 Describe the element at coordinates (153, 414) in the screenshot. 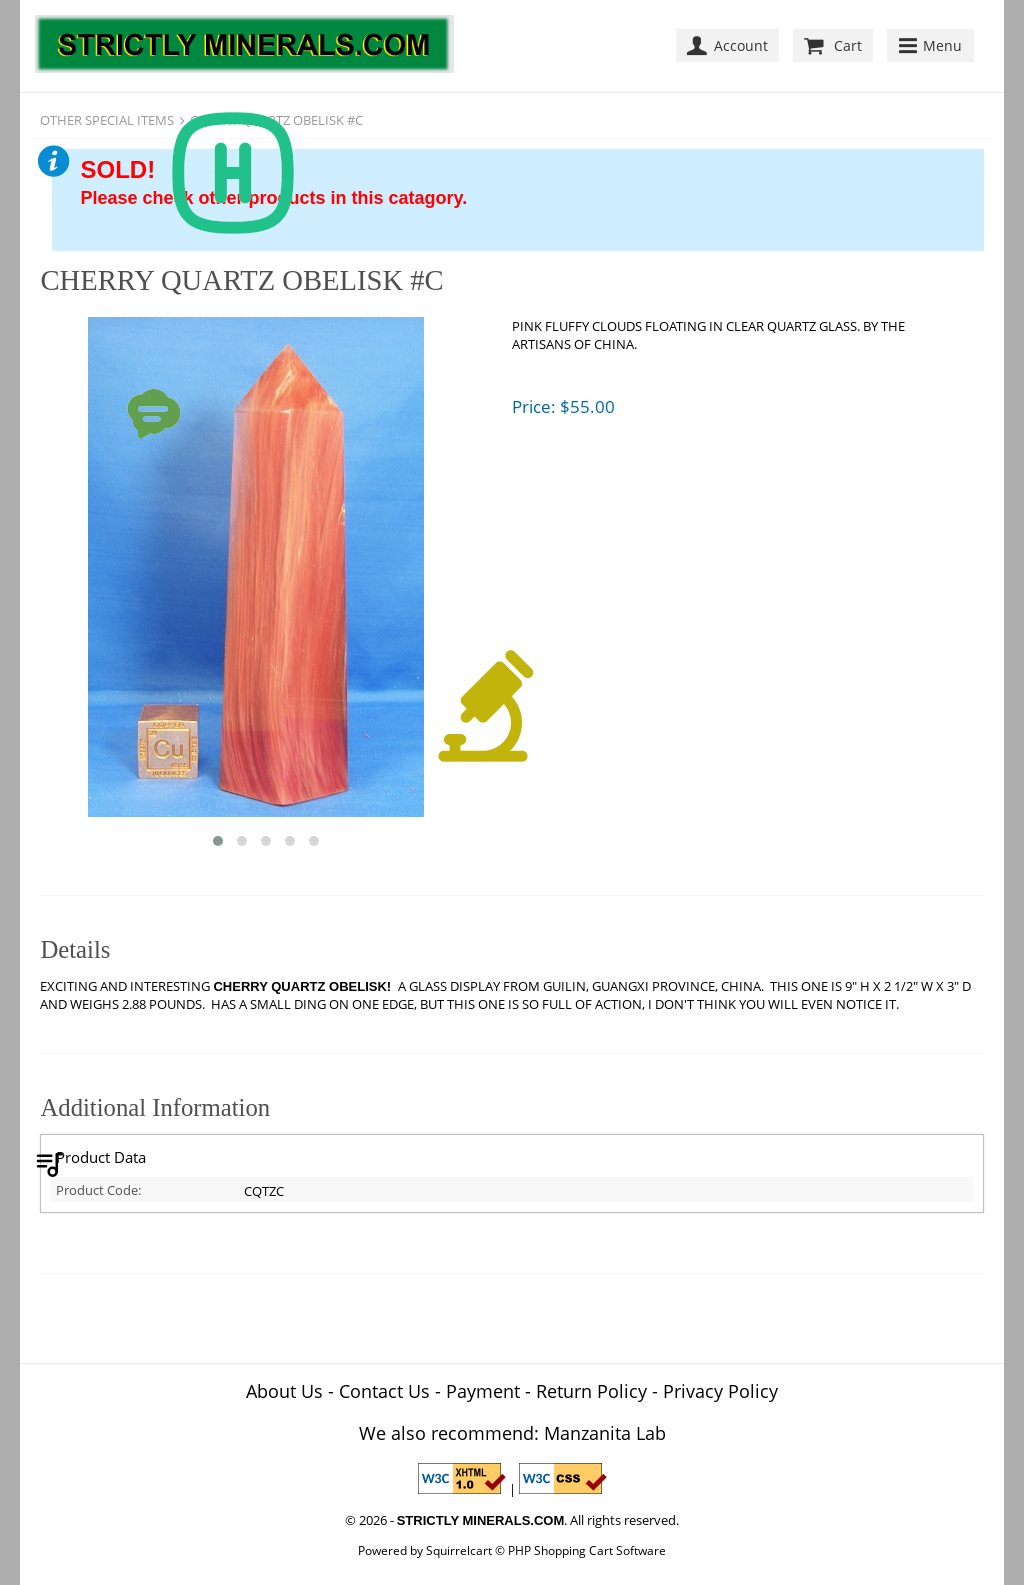

I see `open chat or messaging` at that location.